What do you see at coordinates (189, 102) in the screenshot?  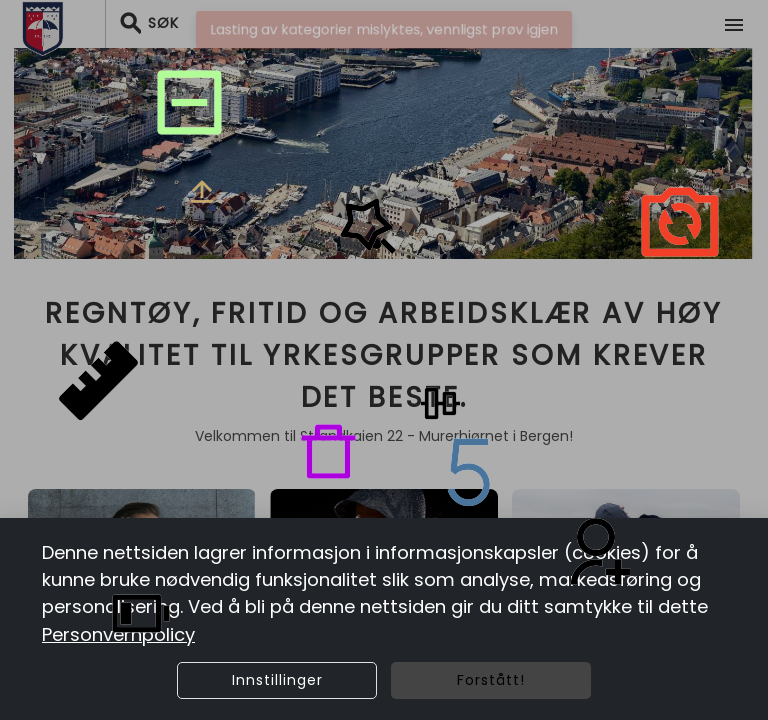 I see `indicates a partially selected state in a list` at bounding box center [189, 102].